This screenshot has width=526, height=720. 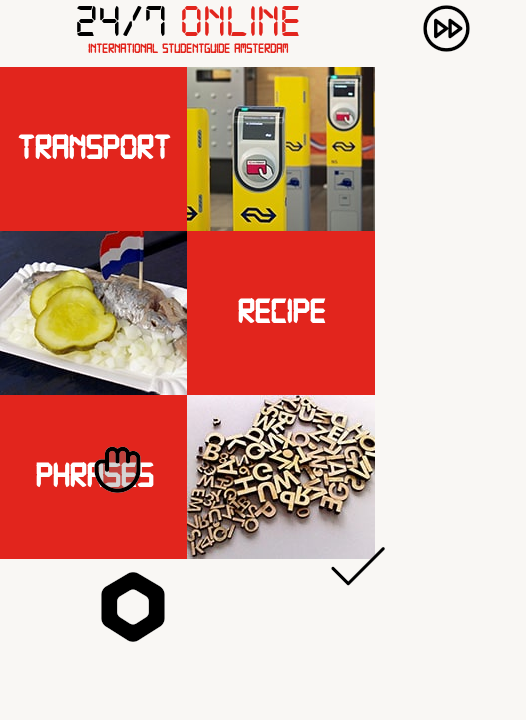 What do you see at coordinates (357, 564) in the screenshot?
I see `confirm or complete an action` at bounding box center [357, 564].